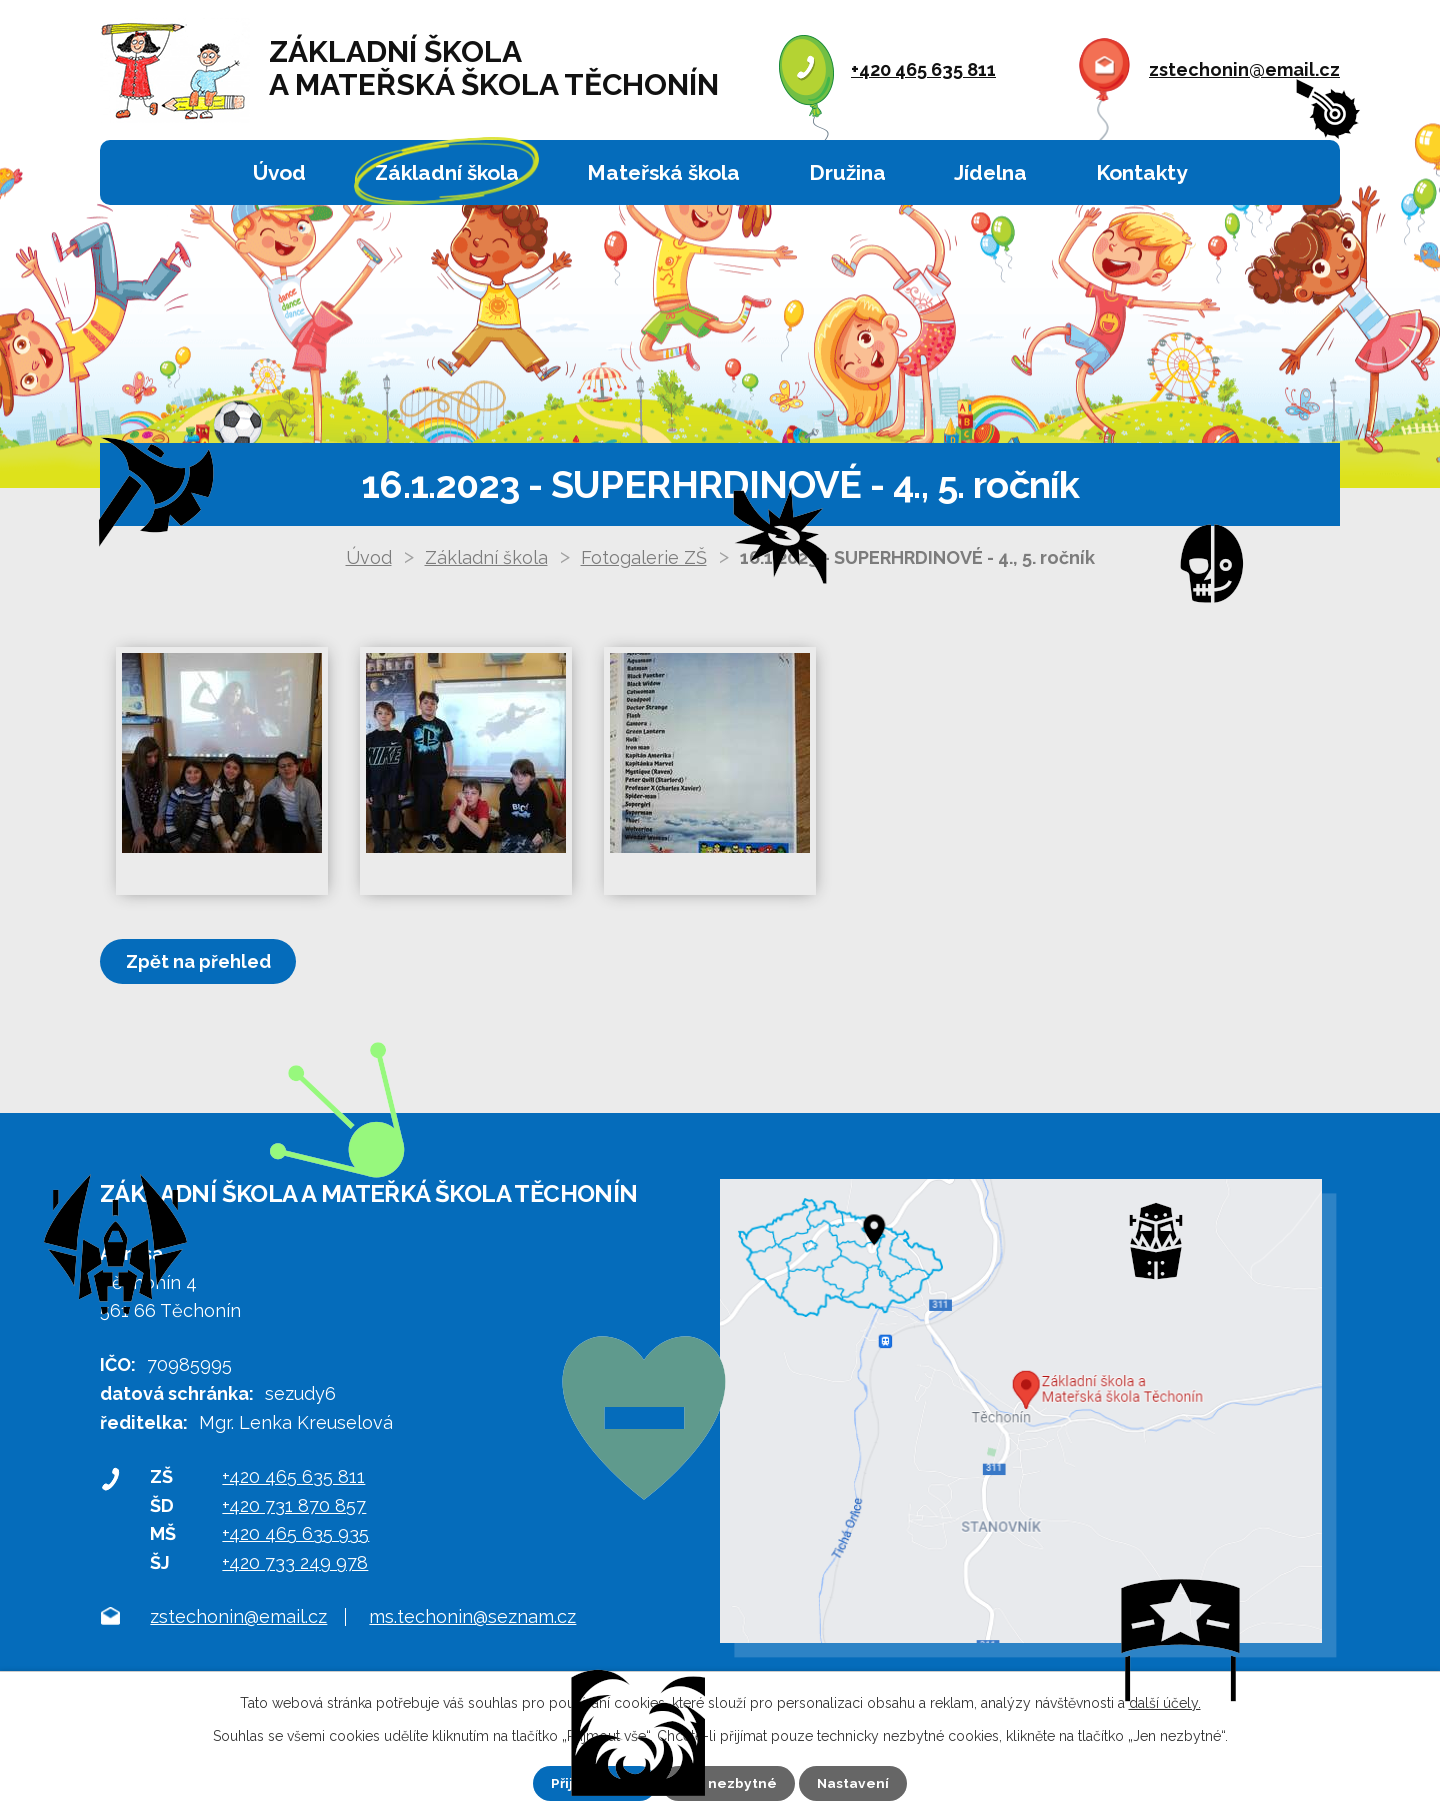 This screenshot has width=1440, height=1820. What do you see at coordinates (1328, 107) in the screenshot?
I see `cut or slice content into sections` at bounding box center [1328, 107].